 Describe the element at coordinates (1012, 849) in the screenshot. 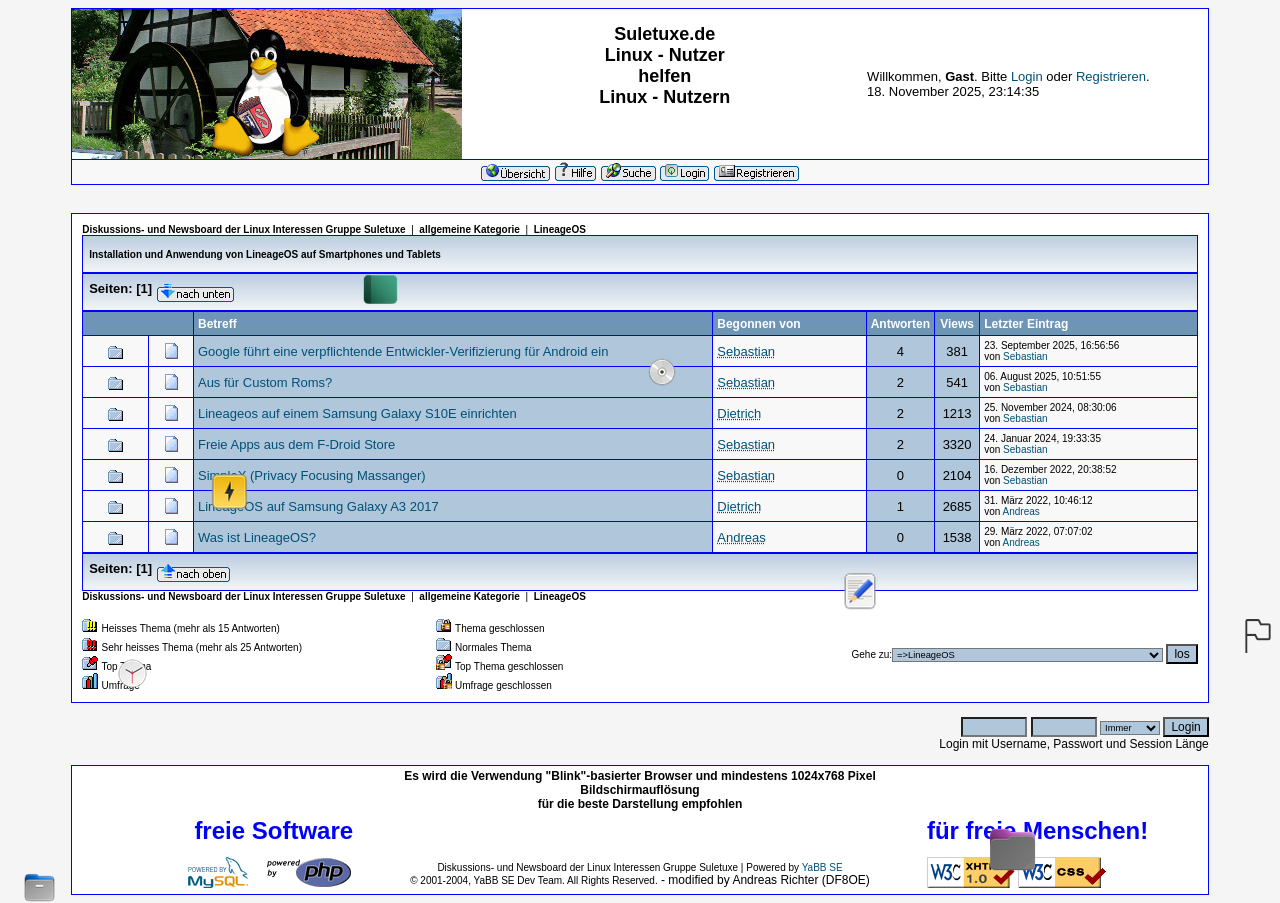

I see `open file folder` at that location.